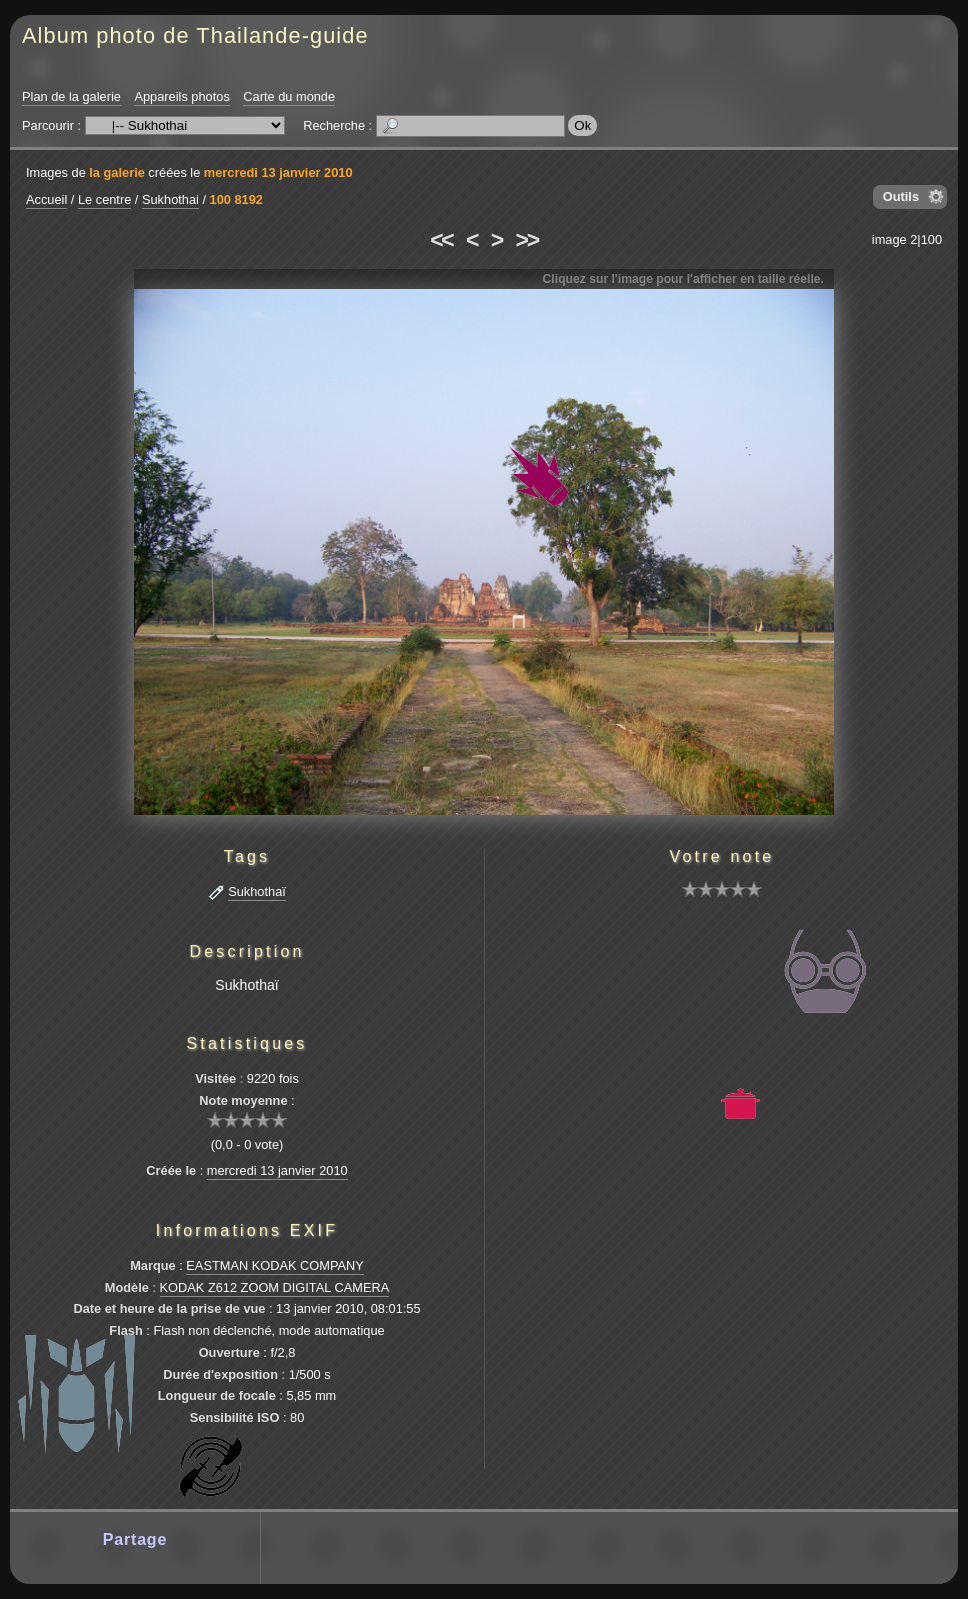 This screenshot has height=1599, width=968. Describe the element at coordinates (76, 1394) in the screenshot. I see `indicates an incoming attack or bombing event in gameplay` at that location.